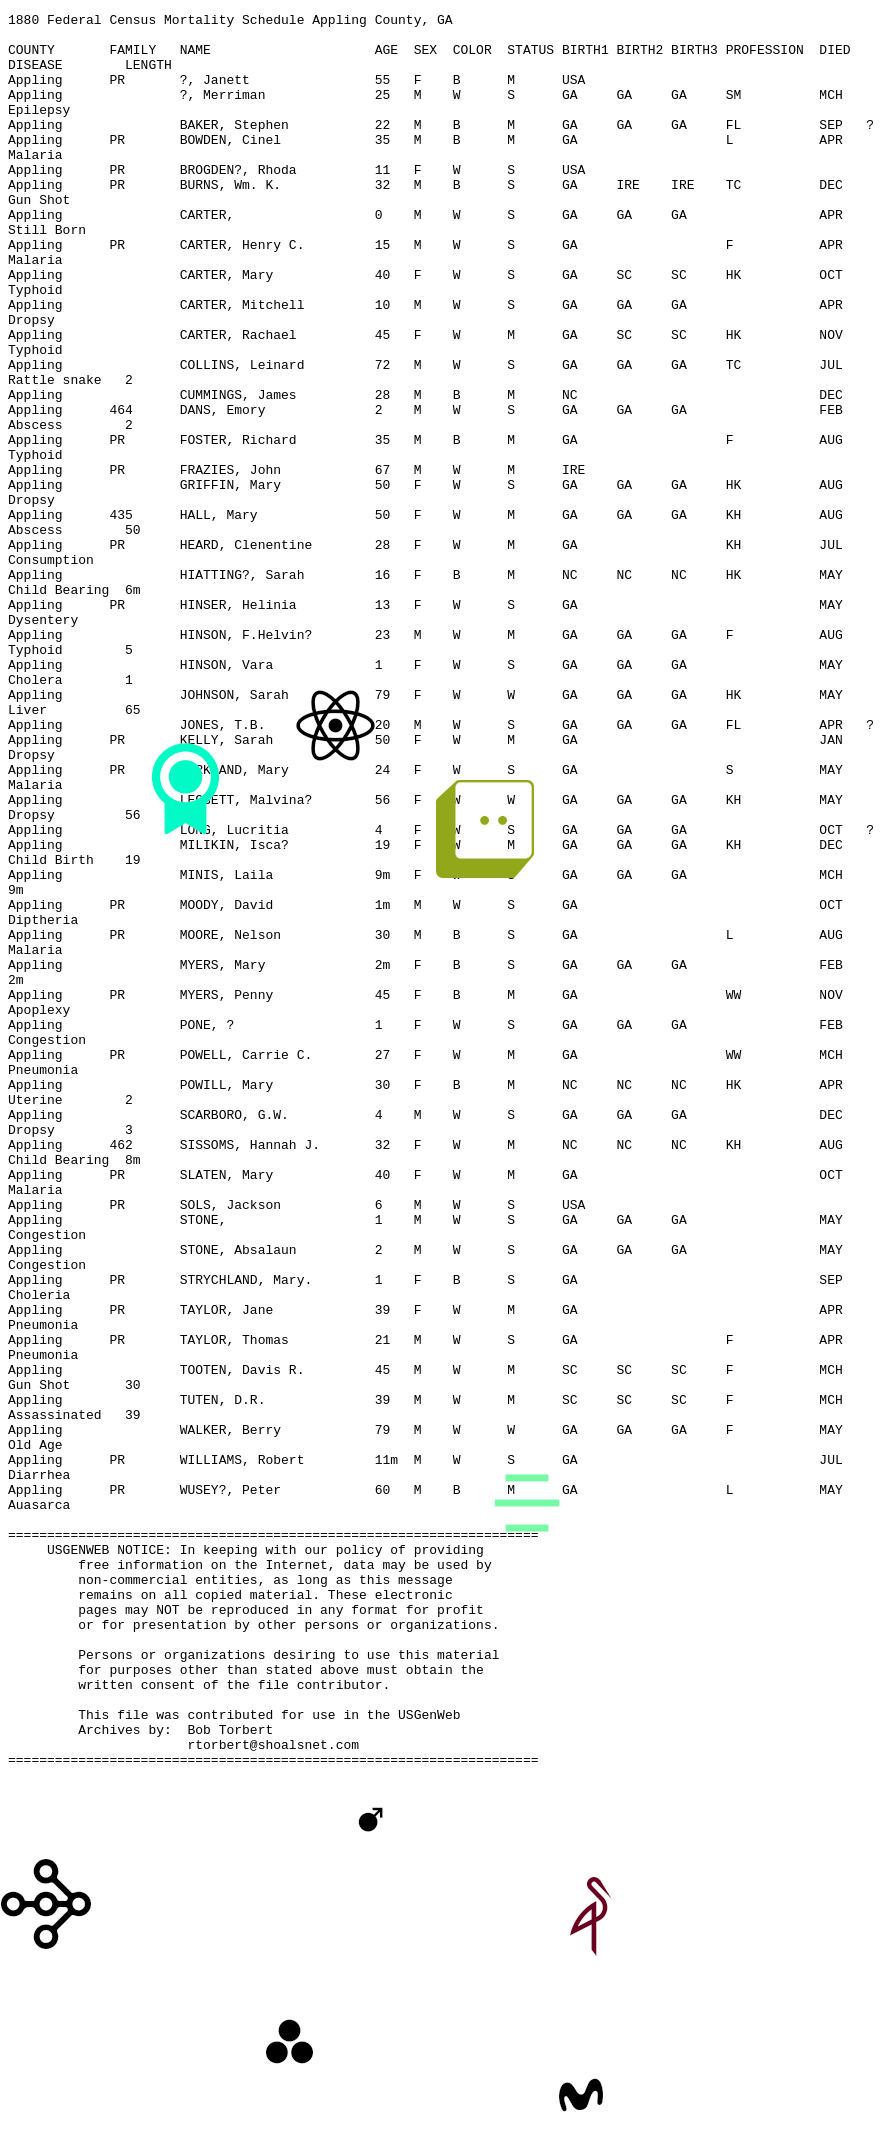 The image size is (890, 2132). I want to click on indicates male or men's section, so click(370, 1819).